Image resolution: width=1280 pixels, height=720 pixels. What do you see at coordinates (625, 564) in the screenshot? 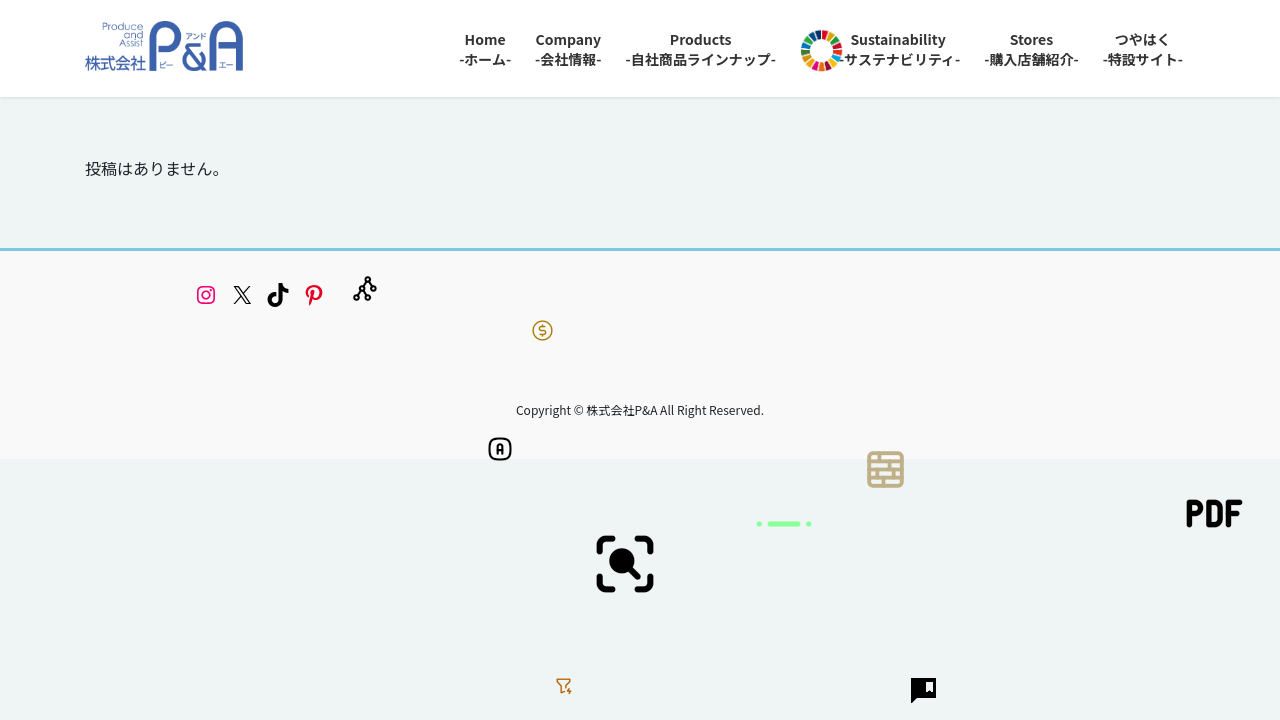
I see `scan and zoom into selected area` at bounding box center [625, 564].